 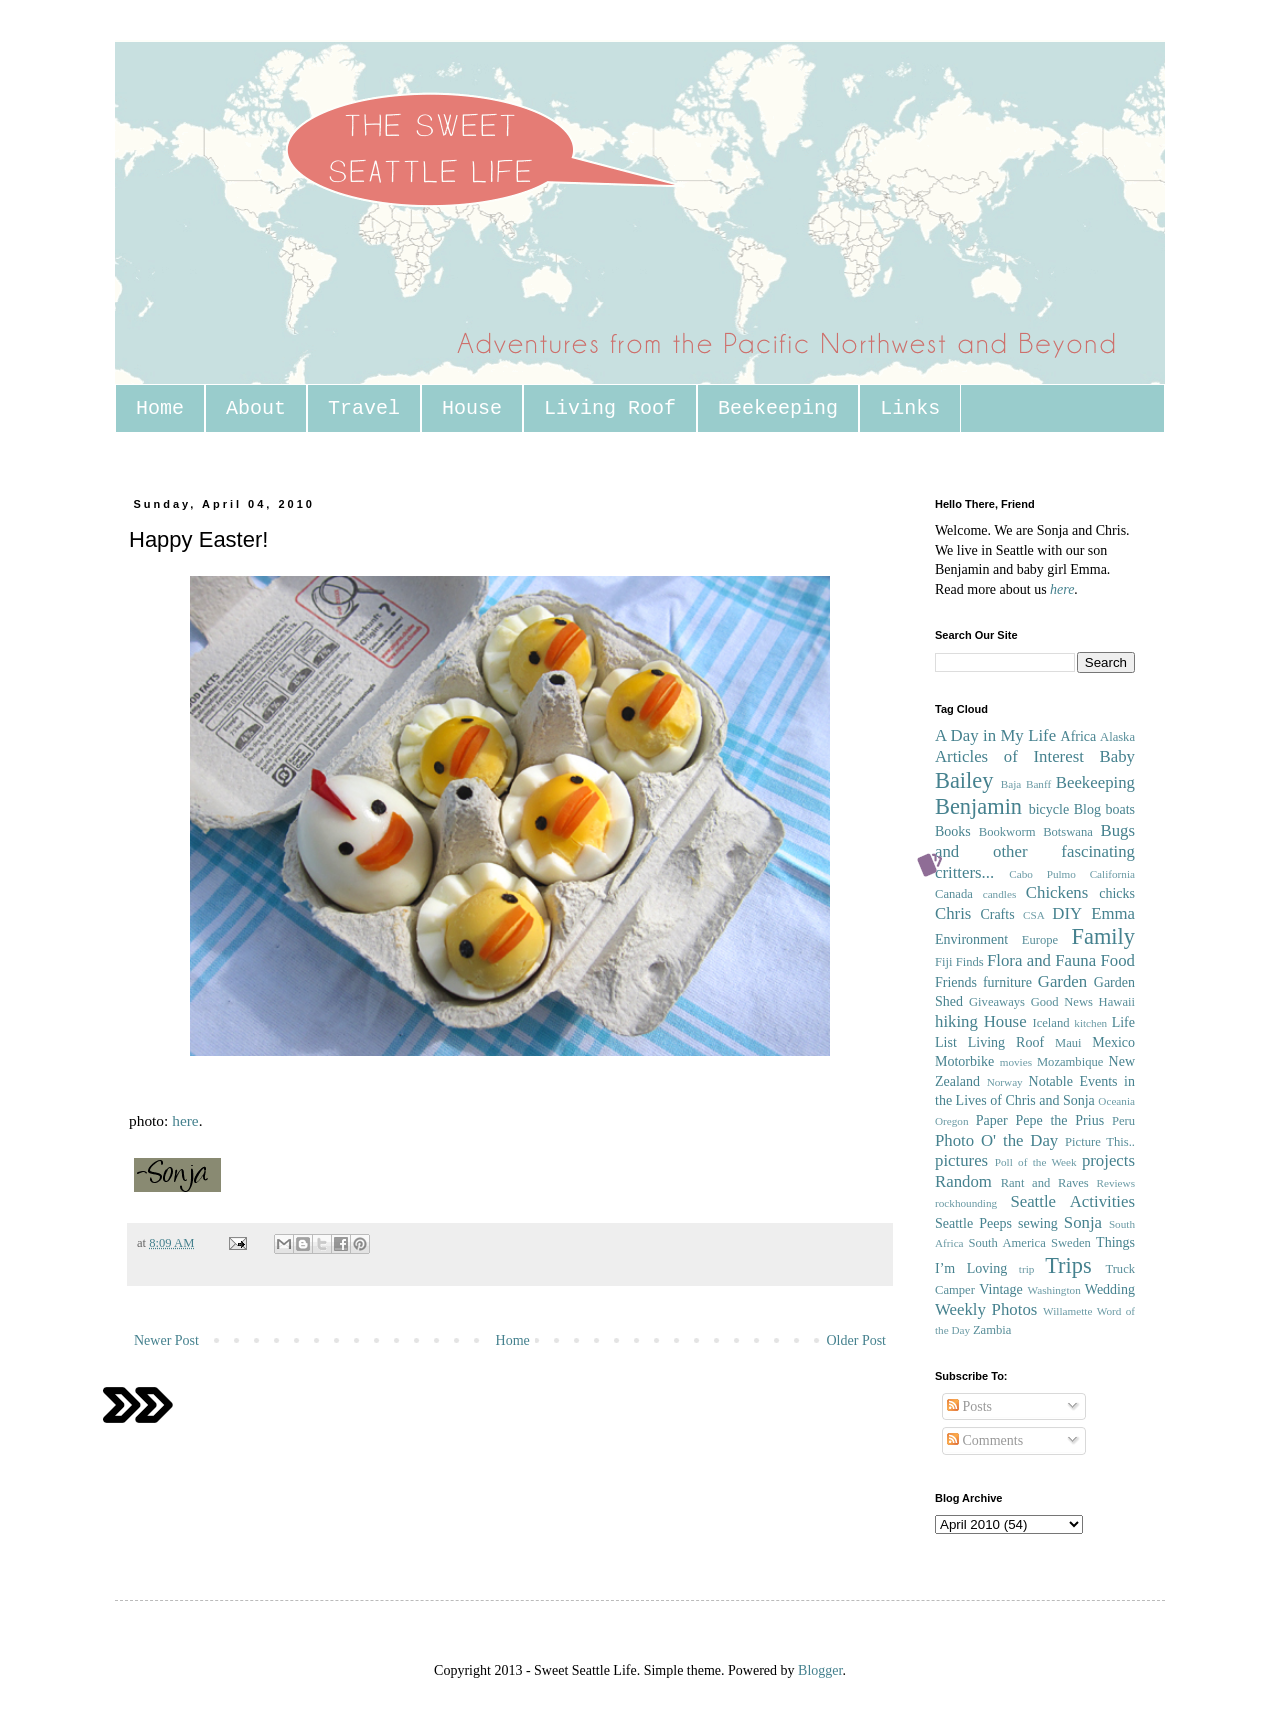 What do you see at coordinates (137, 1405) in the screenshot?
I see `inertia.js framework logo` at bounding box center [137, 1405].